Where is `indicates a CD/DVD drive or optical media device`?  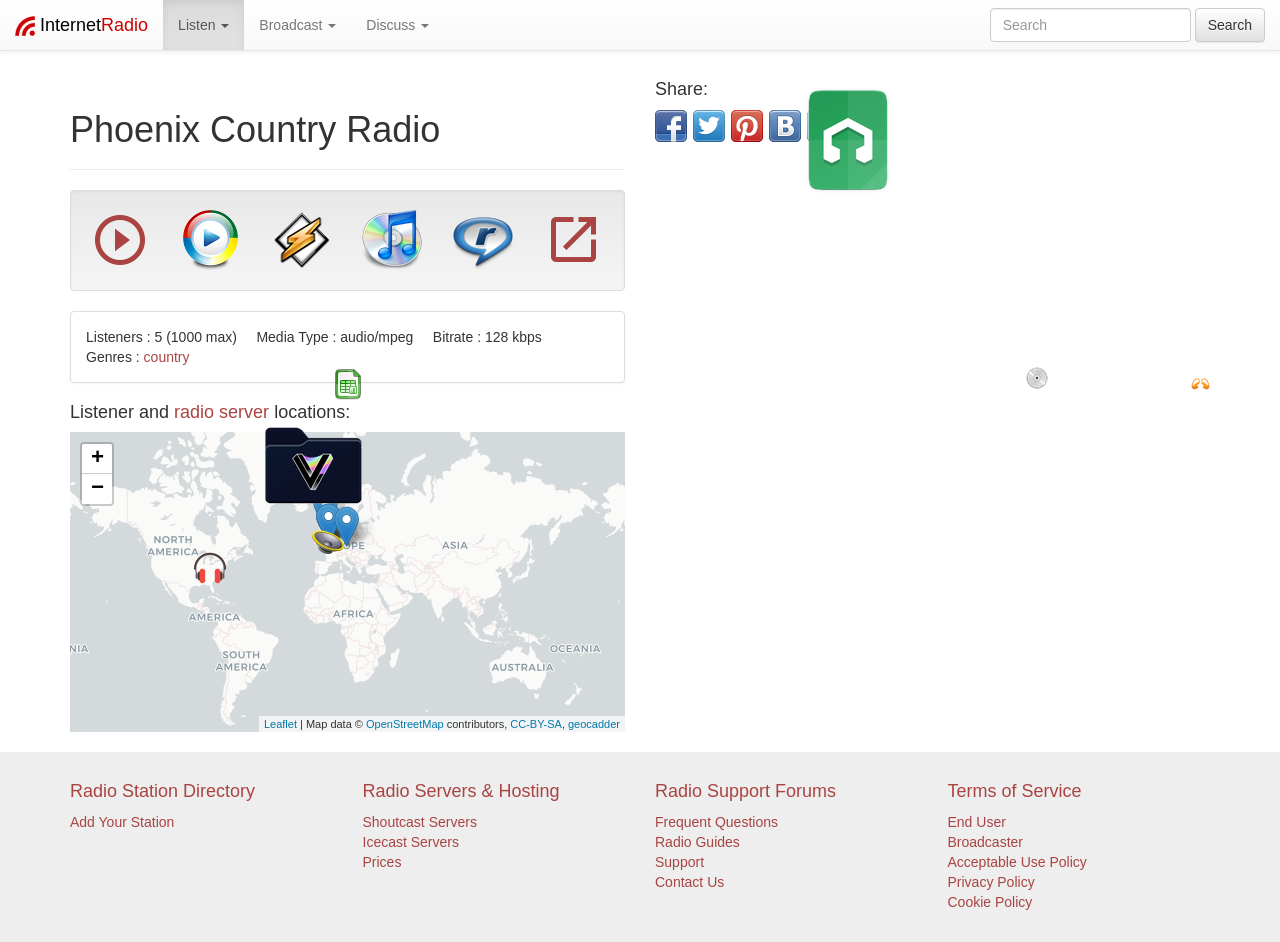 indicates a CD/DVD drive or optical media device is located at coordinates (1037, 378).